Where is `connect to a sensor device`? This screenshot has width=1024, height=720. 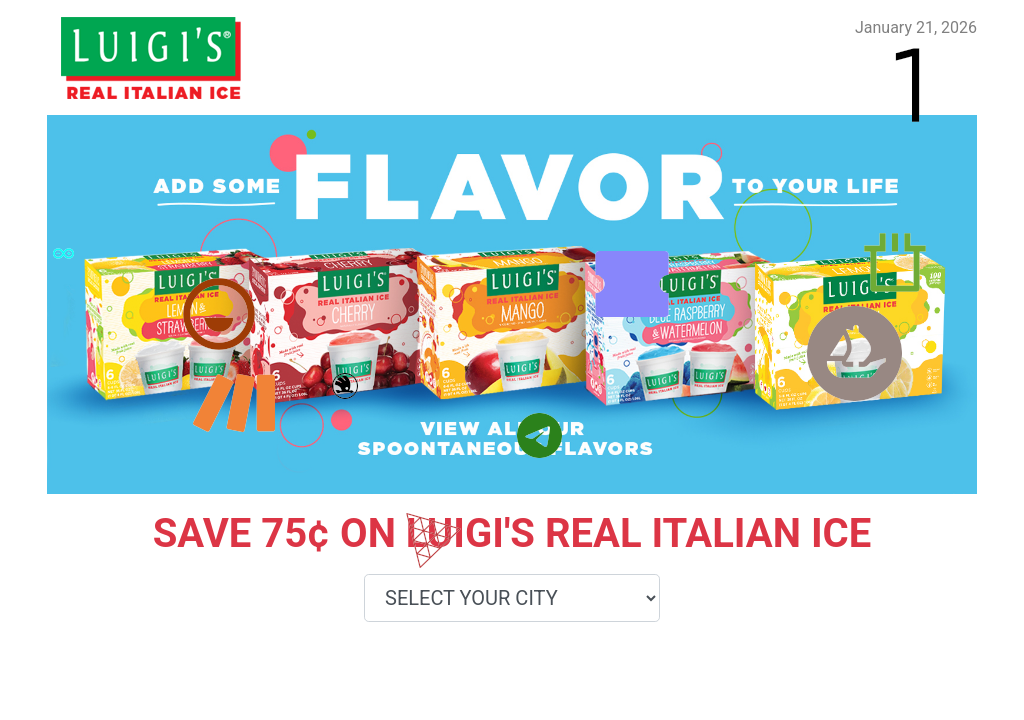 connect to a sensor device is located at coordinates (895, 264).